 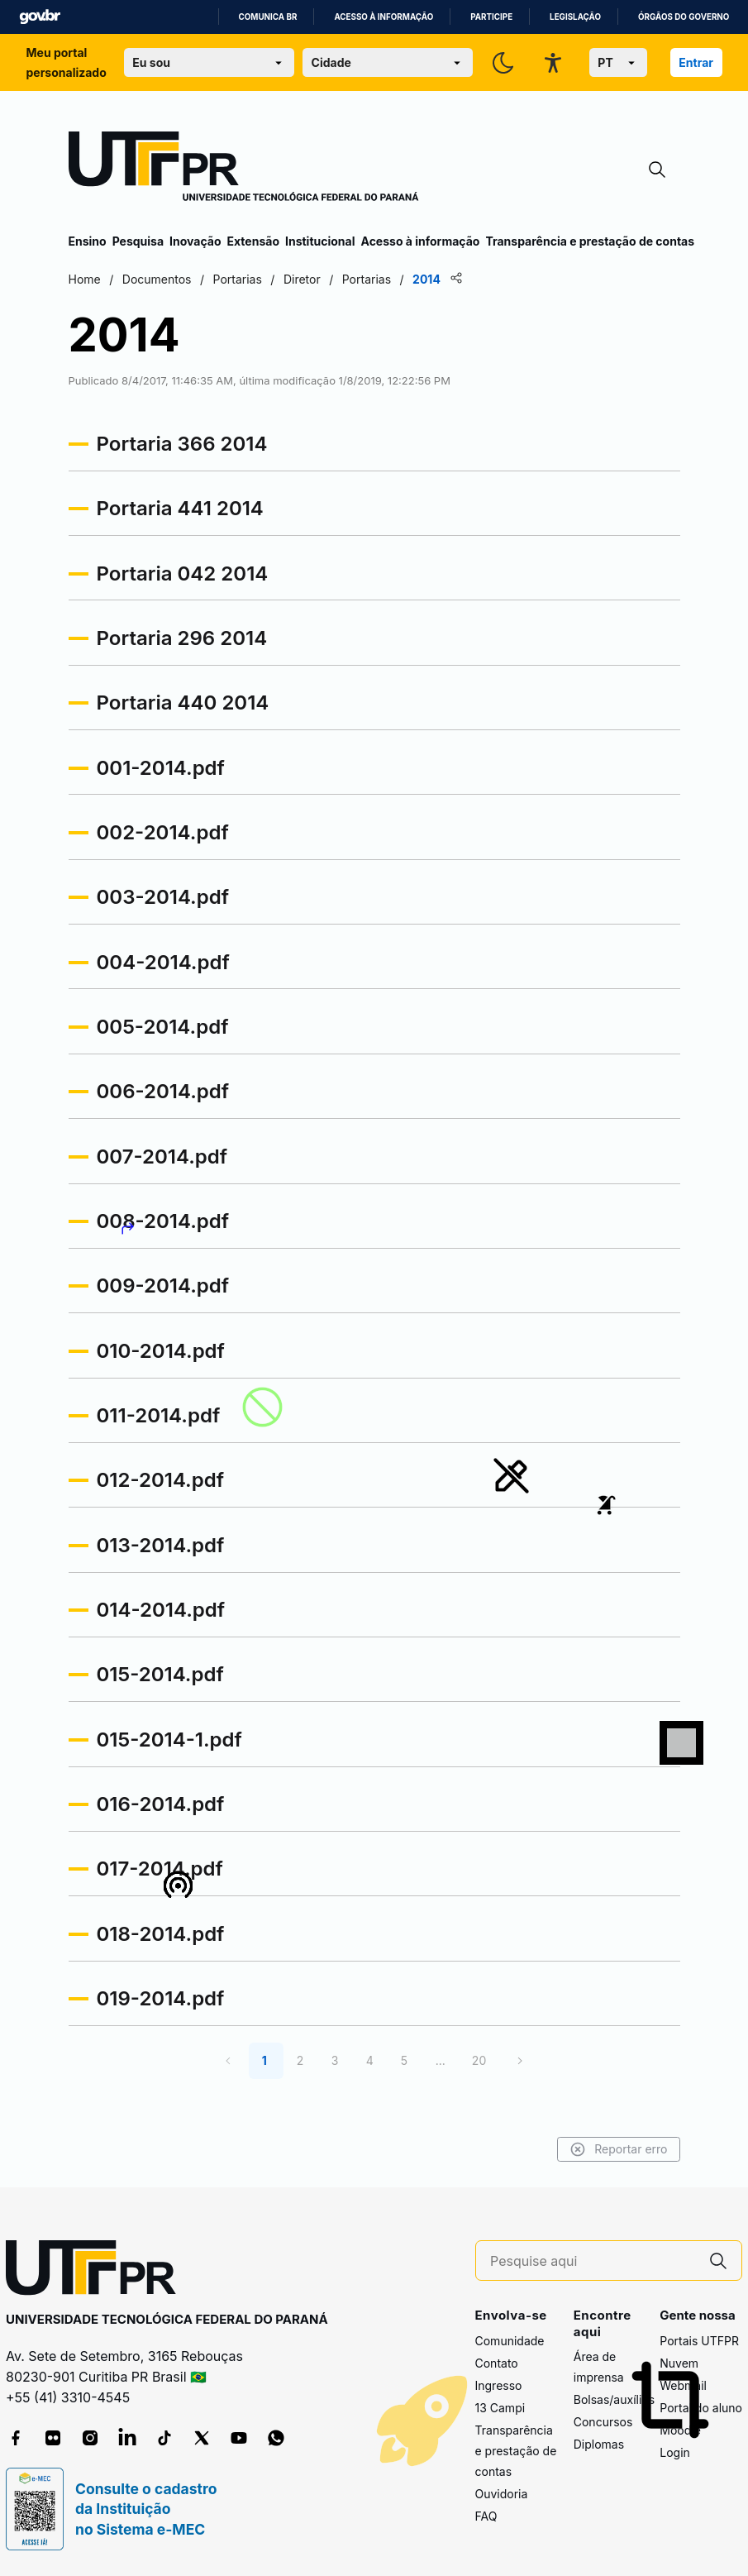 I want to click on indicates a blocked or prohibited action, so click(x=262, y=1407).